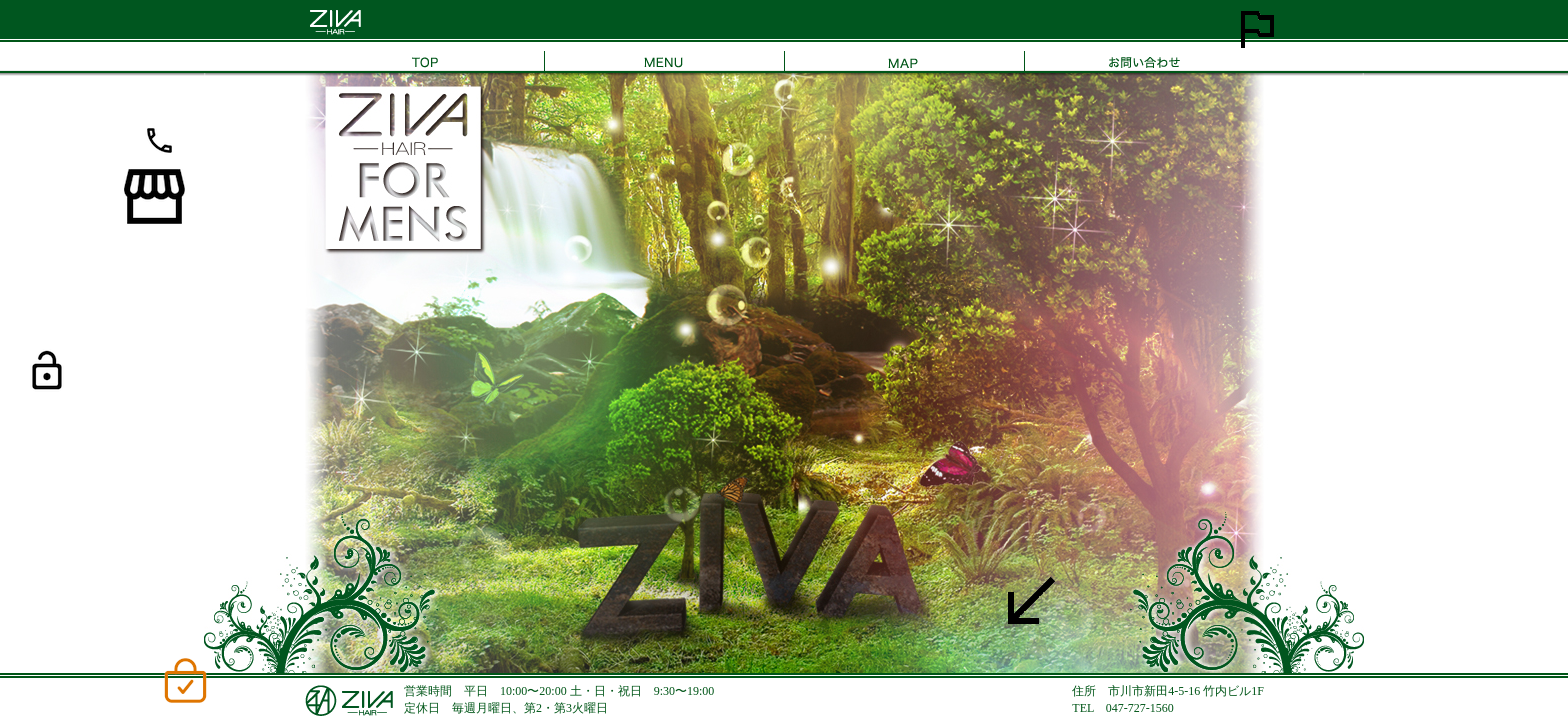 The image size is (1568, 720). What do you see at coordinates (185, 680) in the screenshot?
I see `order confirmed or purchase complete` at bounding box center [185, 680].